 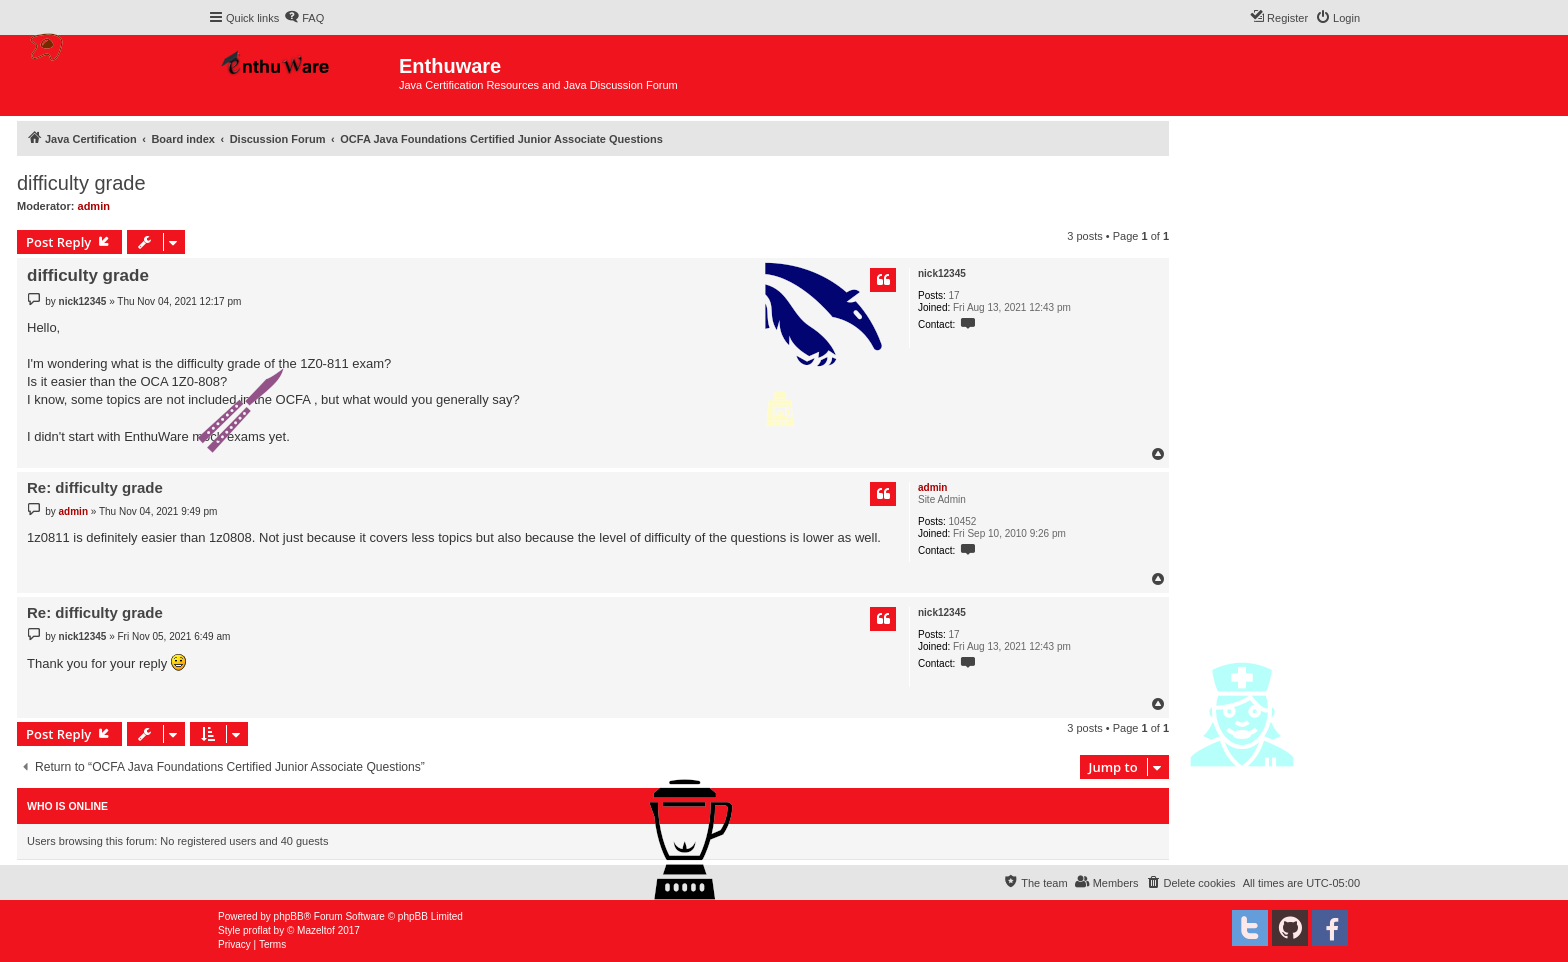 I want to click on access blending or mixing tools, so click(x=684, y=839).